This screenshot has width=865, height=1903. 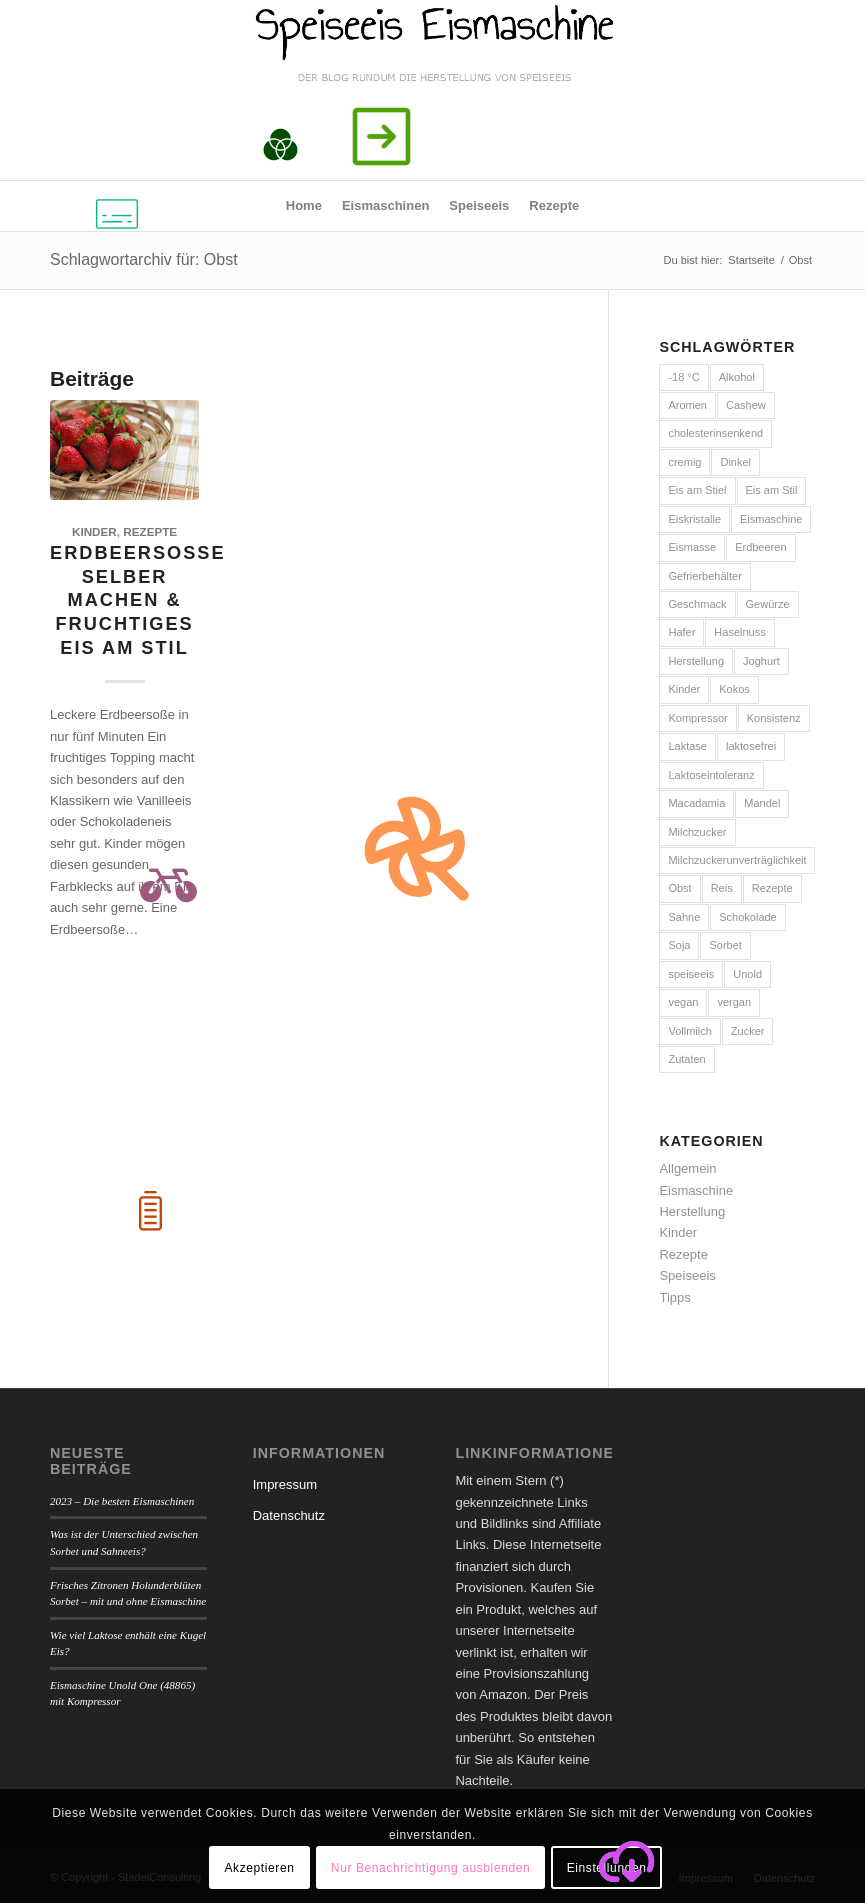 I want to click on adjust color filter settings, so click(x=280, y=144).